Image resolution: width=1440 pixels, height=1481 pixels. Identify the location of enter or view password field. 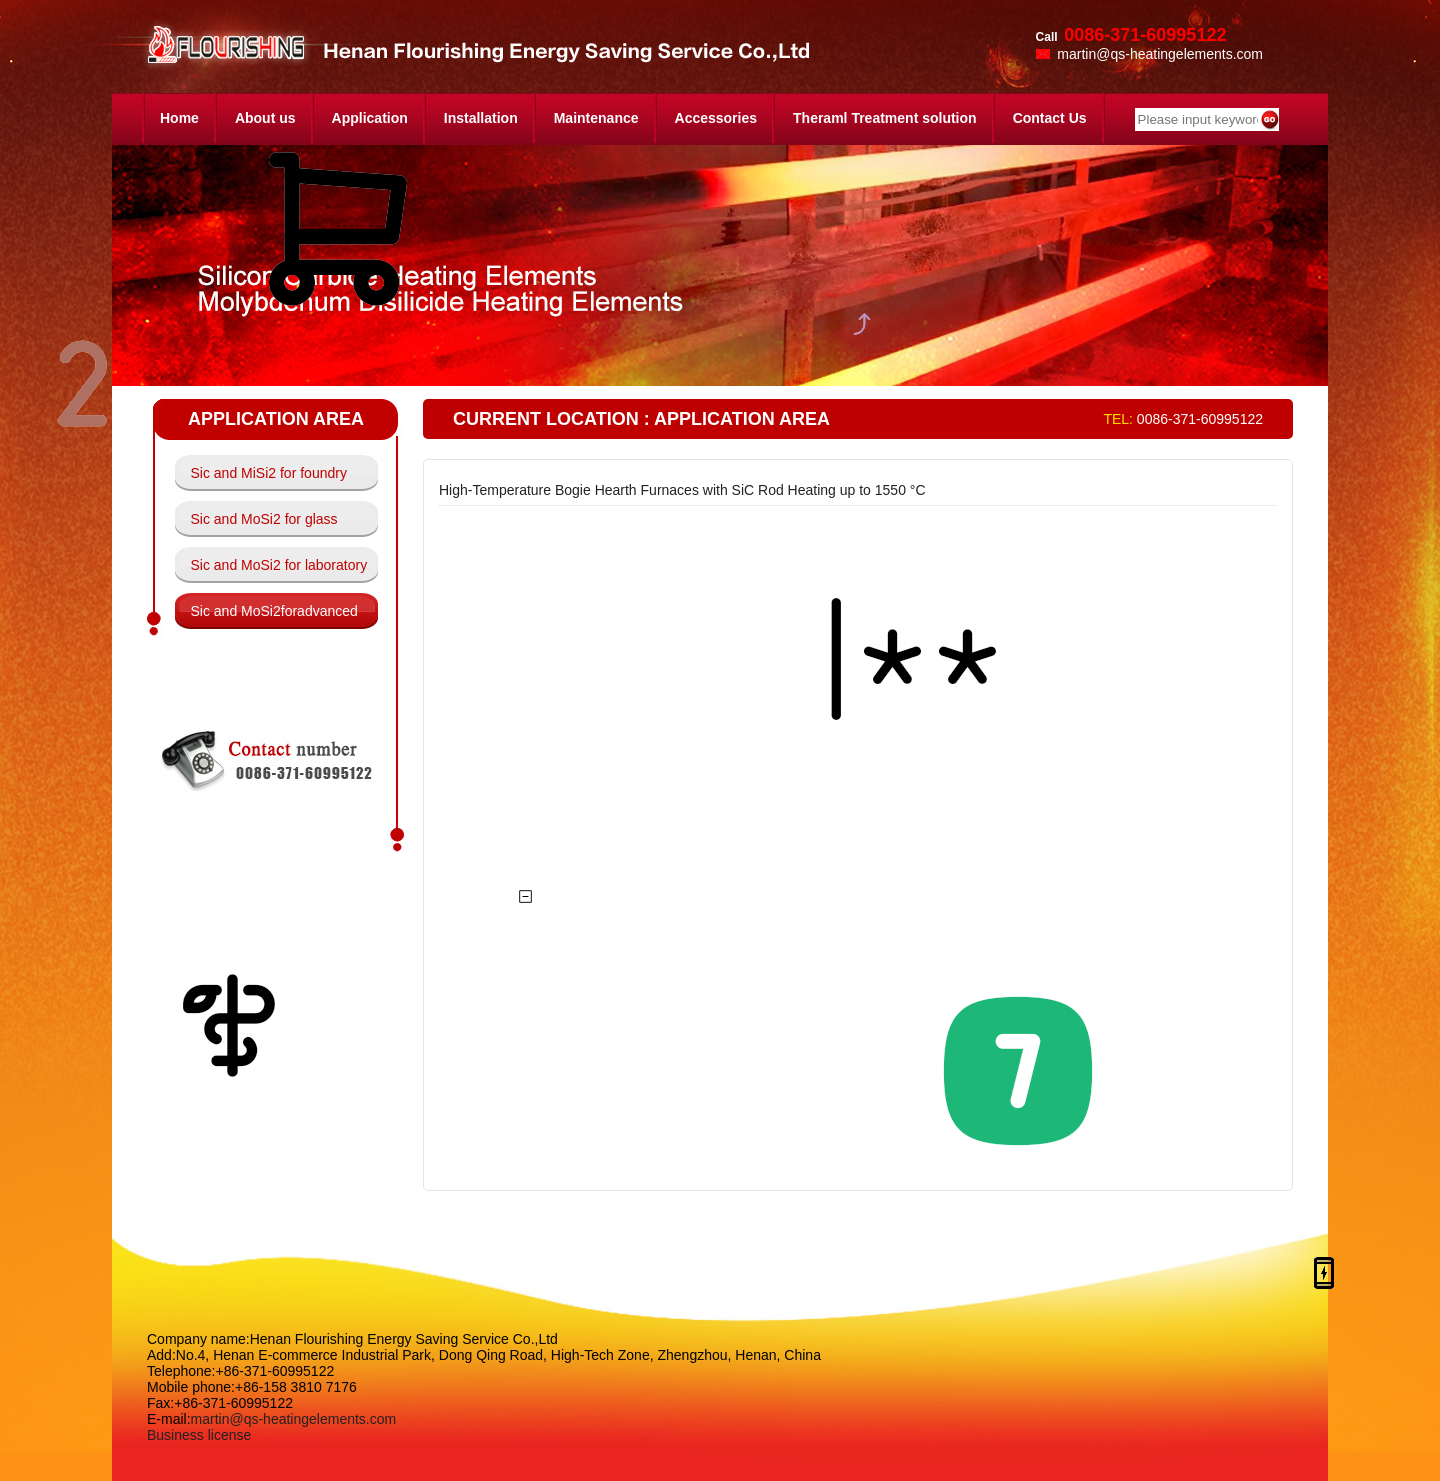
(905, 659).